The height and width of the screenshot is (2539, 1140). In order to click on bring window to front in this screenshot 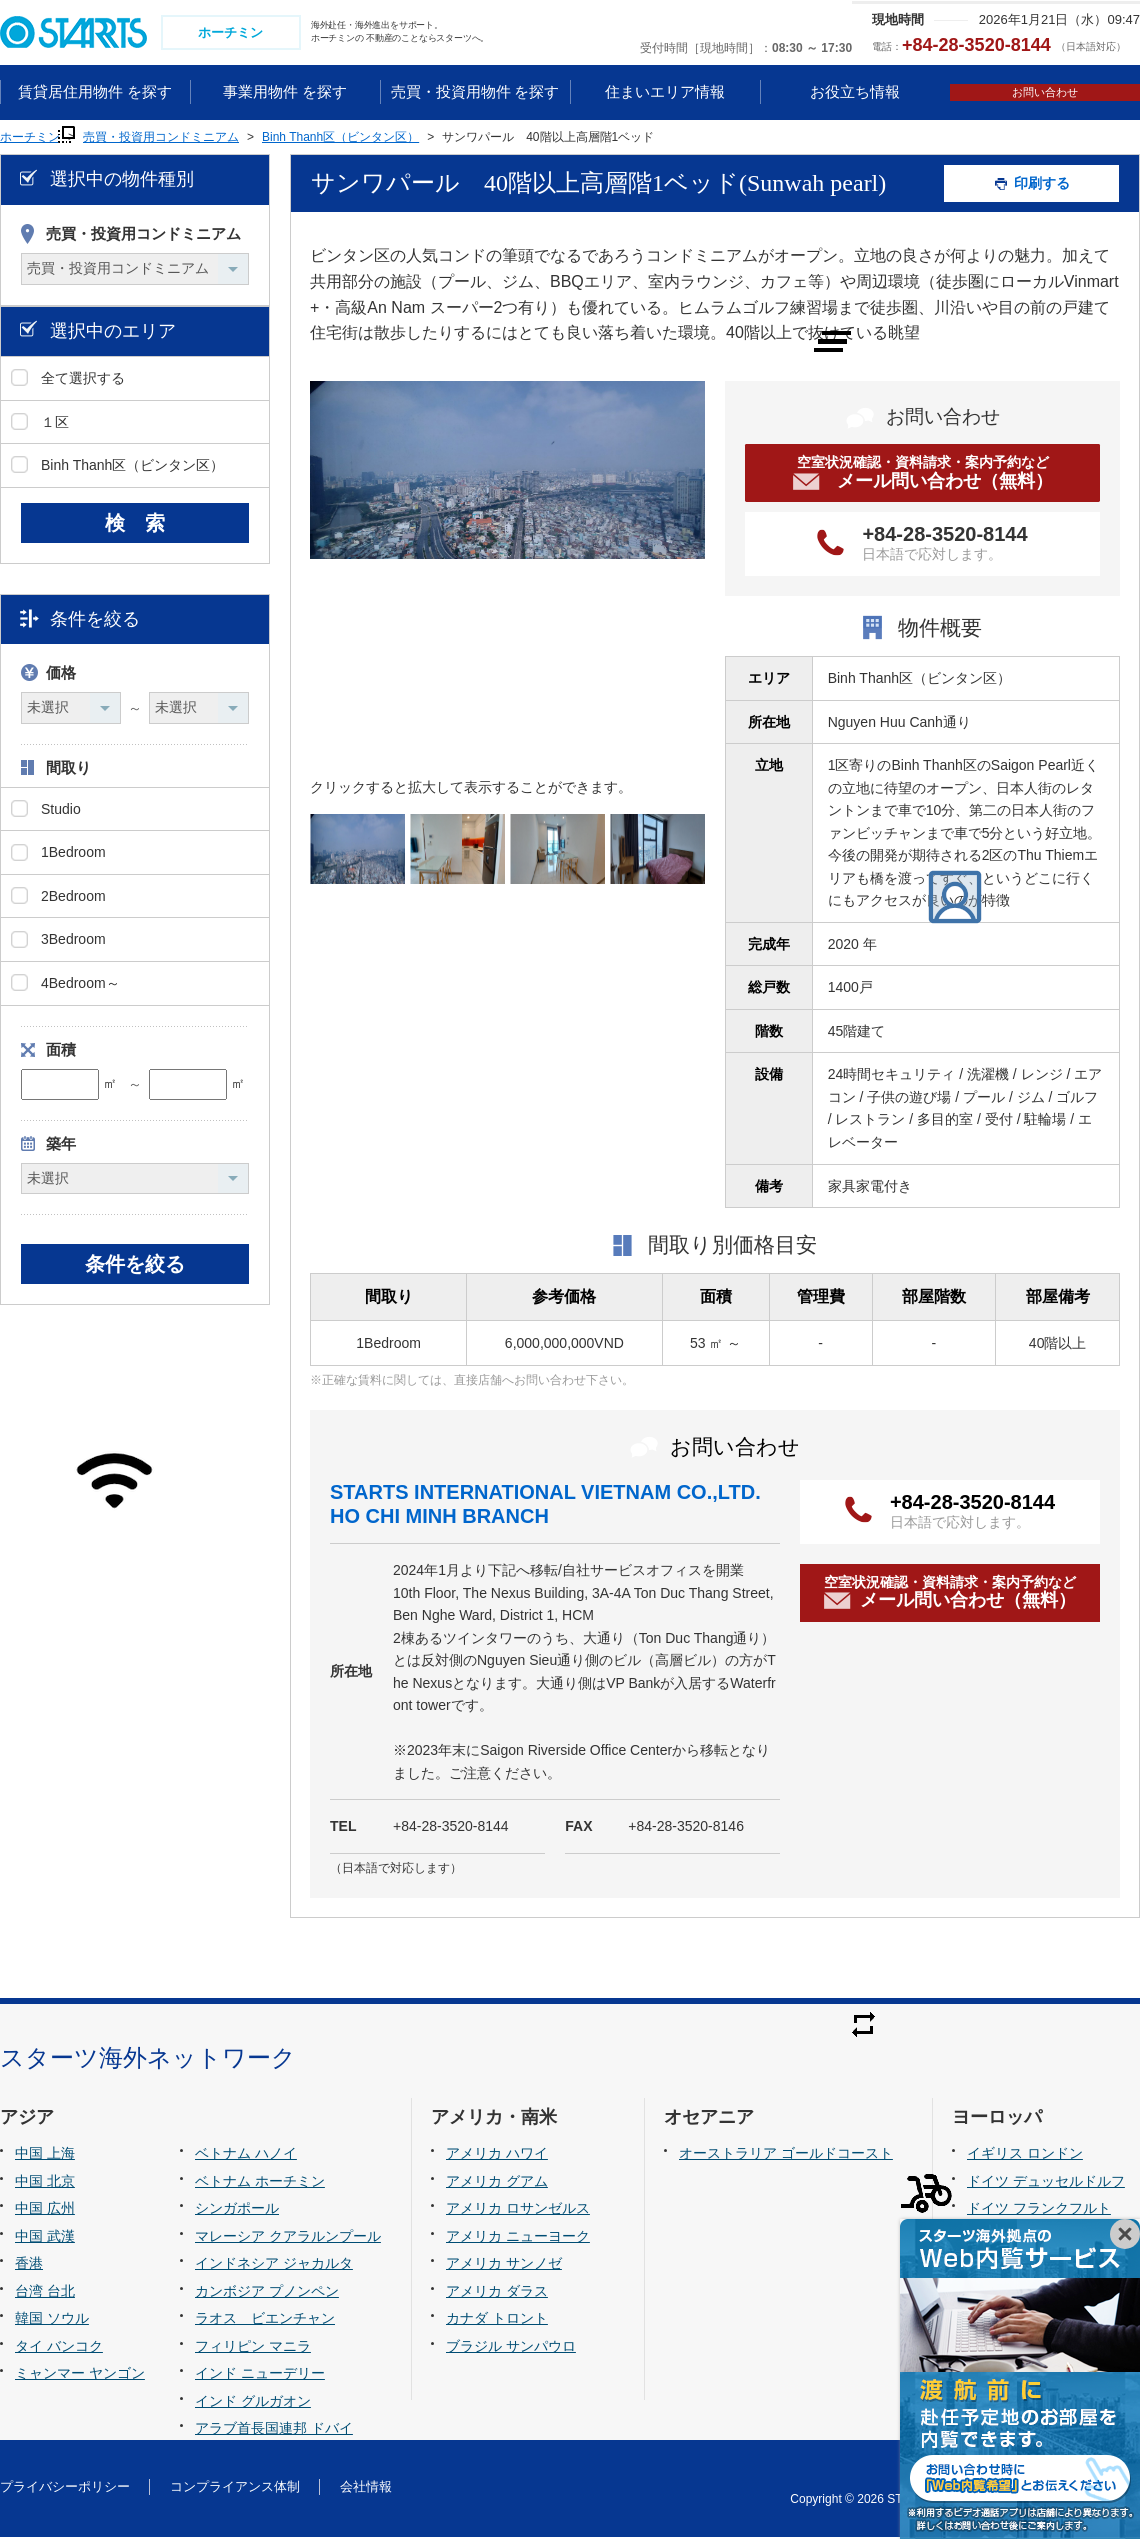, I will do `click(66, 134)`.